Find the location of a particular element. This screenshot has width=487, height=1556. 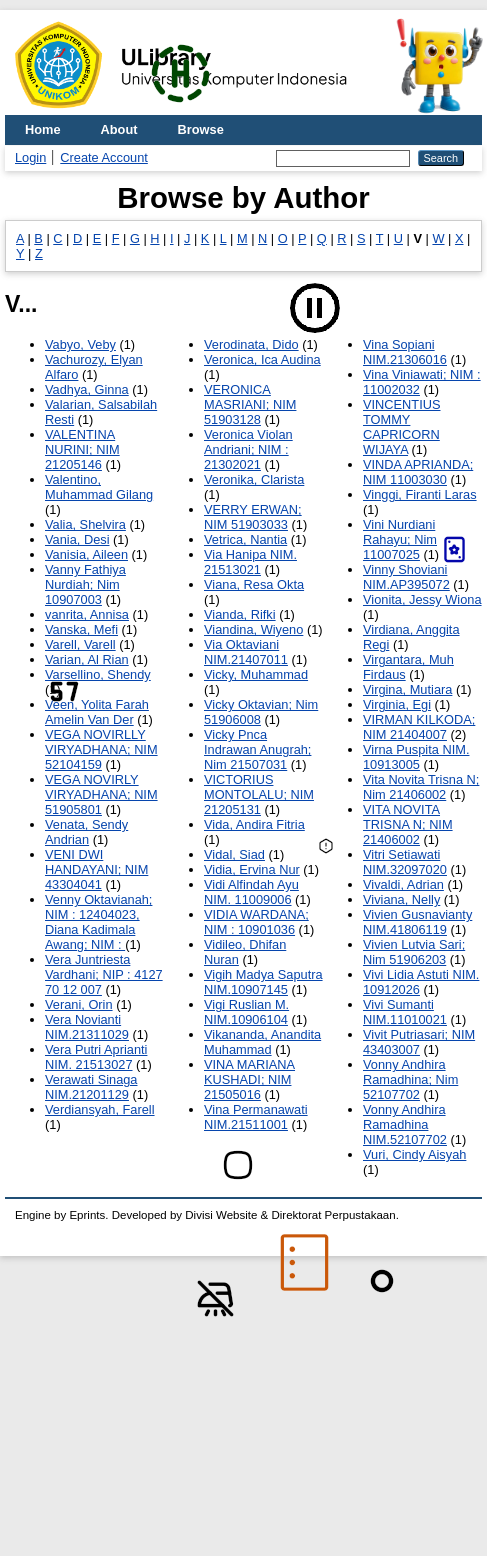

indicates a data point or marker on a graph is located at coordinates (382, 1281).